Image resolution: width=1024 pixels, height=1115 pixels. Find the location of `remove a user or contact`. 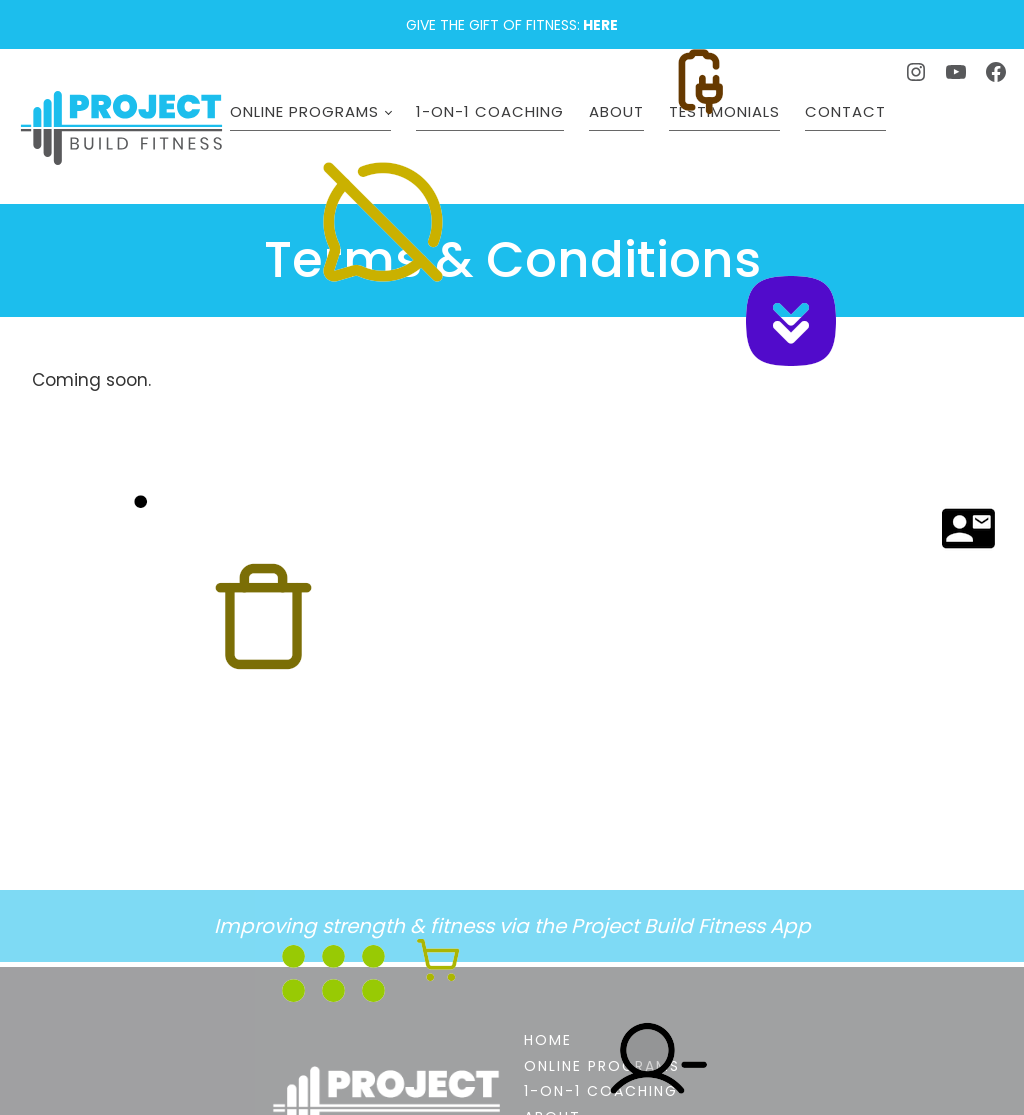

remove a user or contact is located at coordinates (655, 1061).